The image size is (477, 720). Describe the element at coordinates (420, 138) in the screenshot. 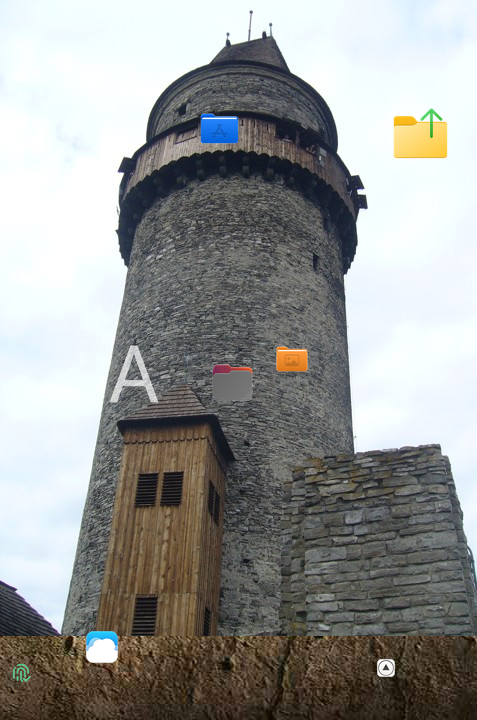

I see `upload files to a location-based folder` at that location.